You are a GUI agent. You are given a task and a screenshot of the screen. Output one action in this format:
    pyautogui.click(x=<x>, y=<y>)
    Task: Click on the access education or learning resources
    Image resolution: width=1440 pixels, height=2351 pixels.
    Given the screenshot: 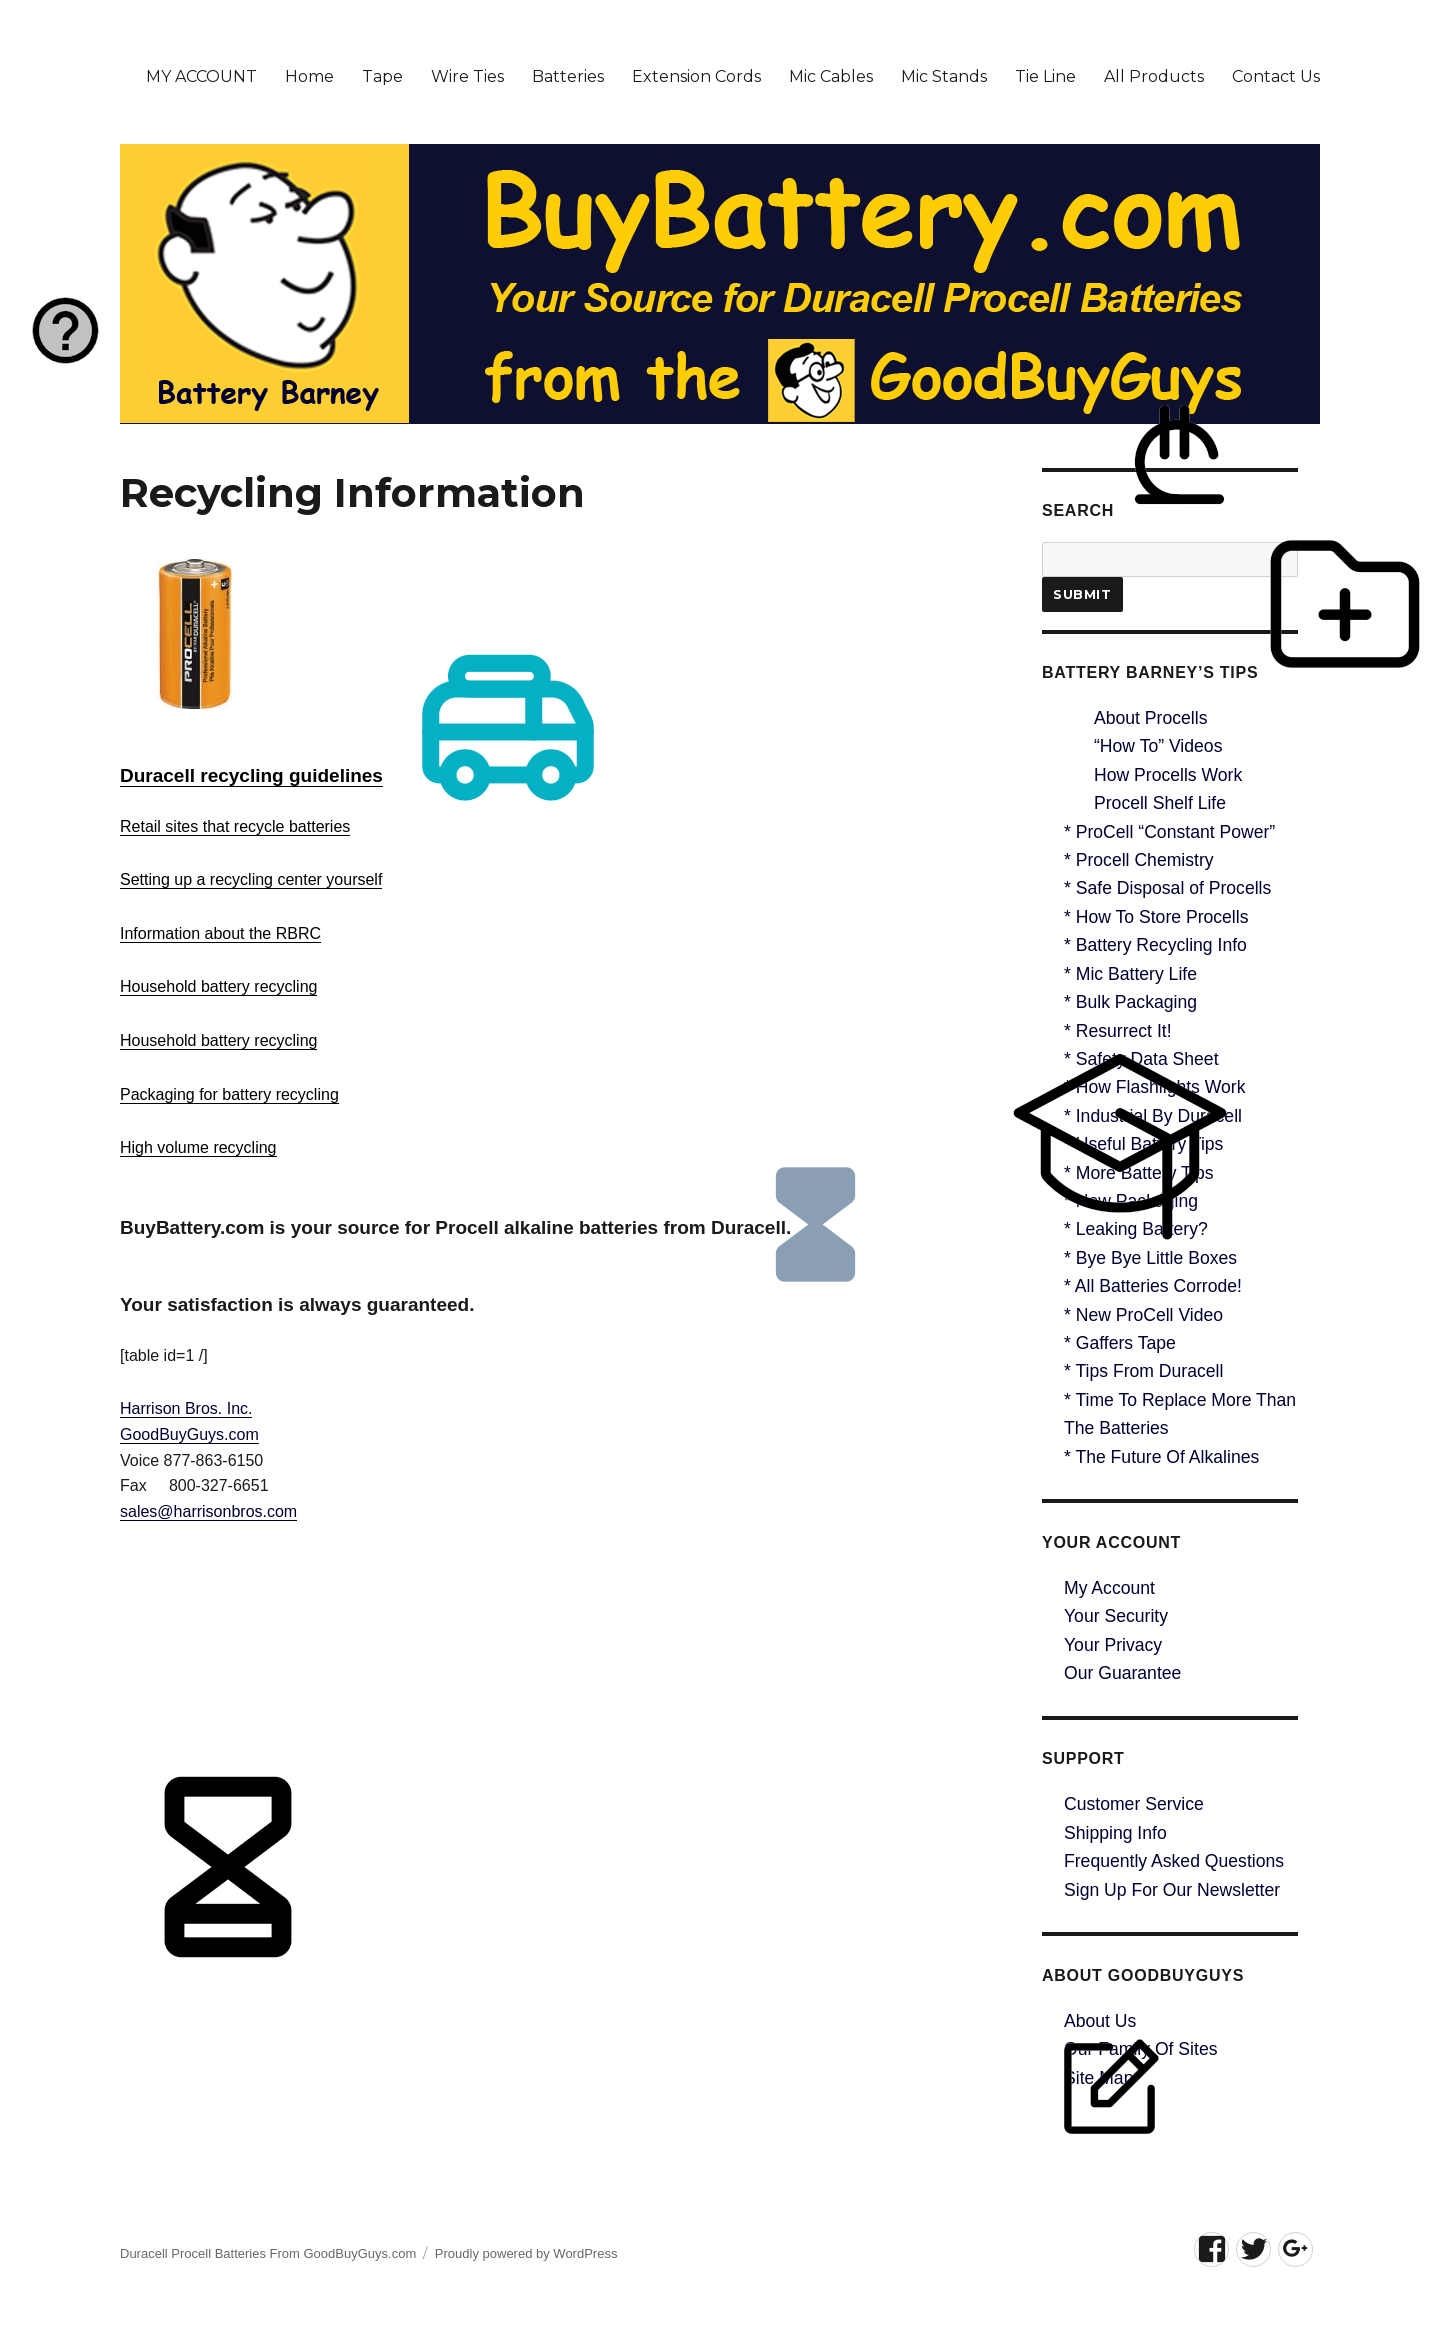 What is the action you would take?
    pyautogui.click(x=1120, y=1140)
    